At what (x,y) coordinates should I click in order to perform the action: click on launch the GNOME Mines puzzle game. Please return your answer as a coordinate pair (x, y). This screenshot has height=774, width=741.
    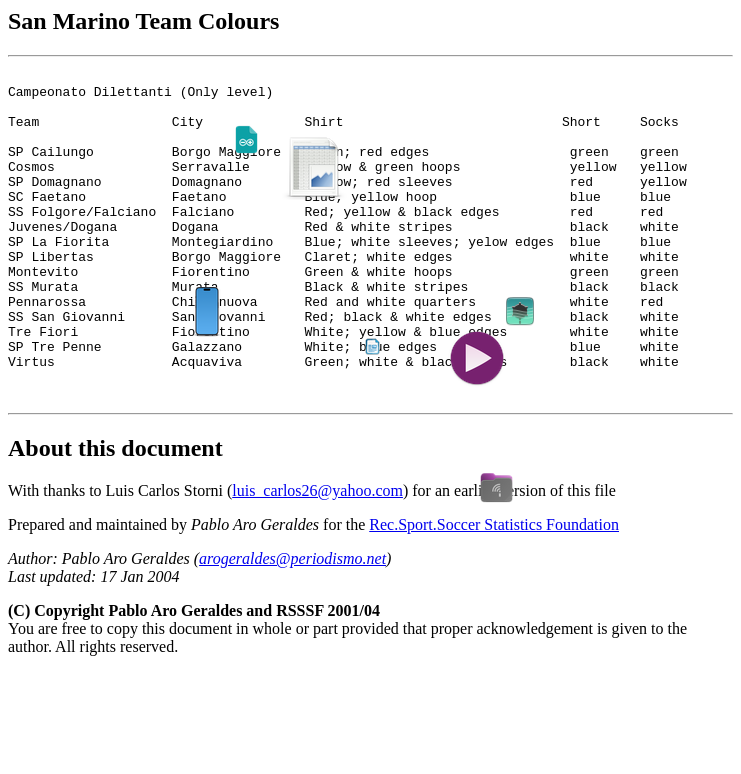
    Looking at the image, I should click on (520, 311).